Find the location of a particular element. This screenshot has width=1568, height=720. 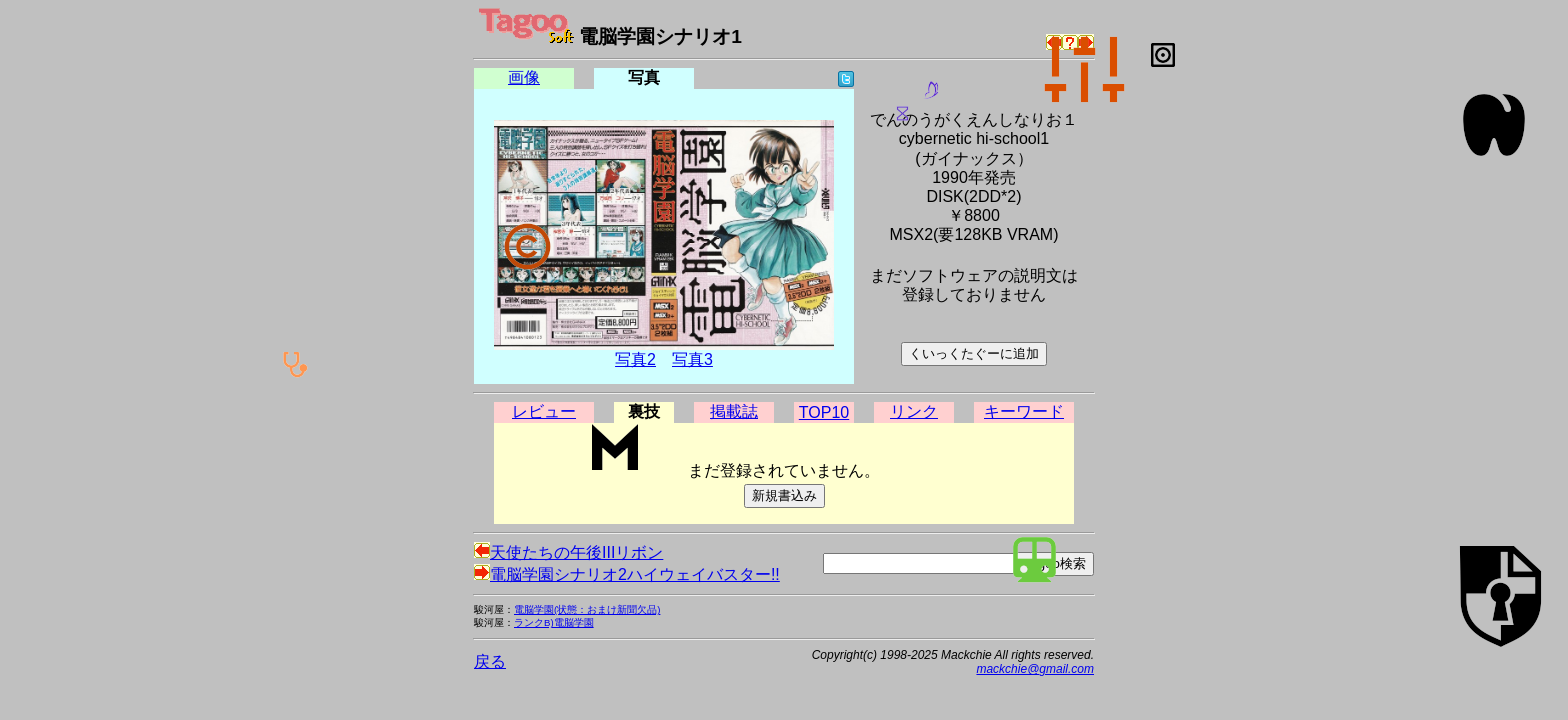

access health or medical features is located at coordinates (294, 364).